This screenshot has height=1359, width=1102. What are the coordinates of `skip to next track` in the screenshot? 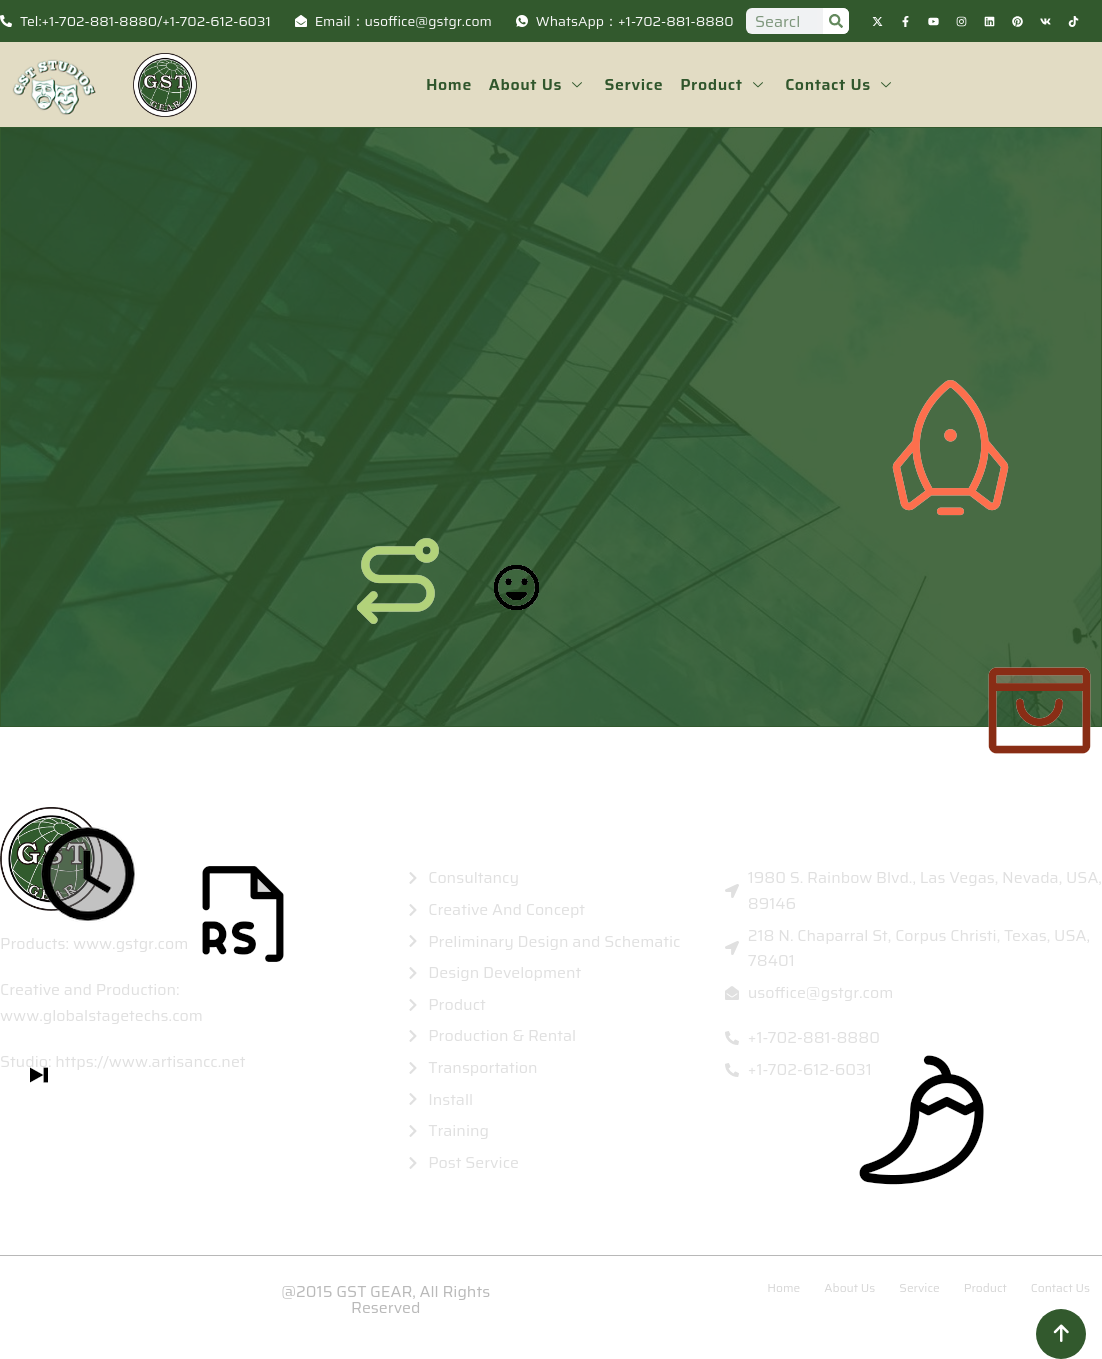 It's located at (39, 1075).